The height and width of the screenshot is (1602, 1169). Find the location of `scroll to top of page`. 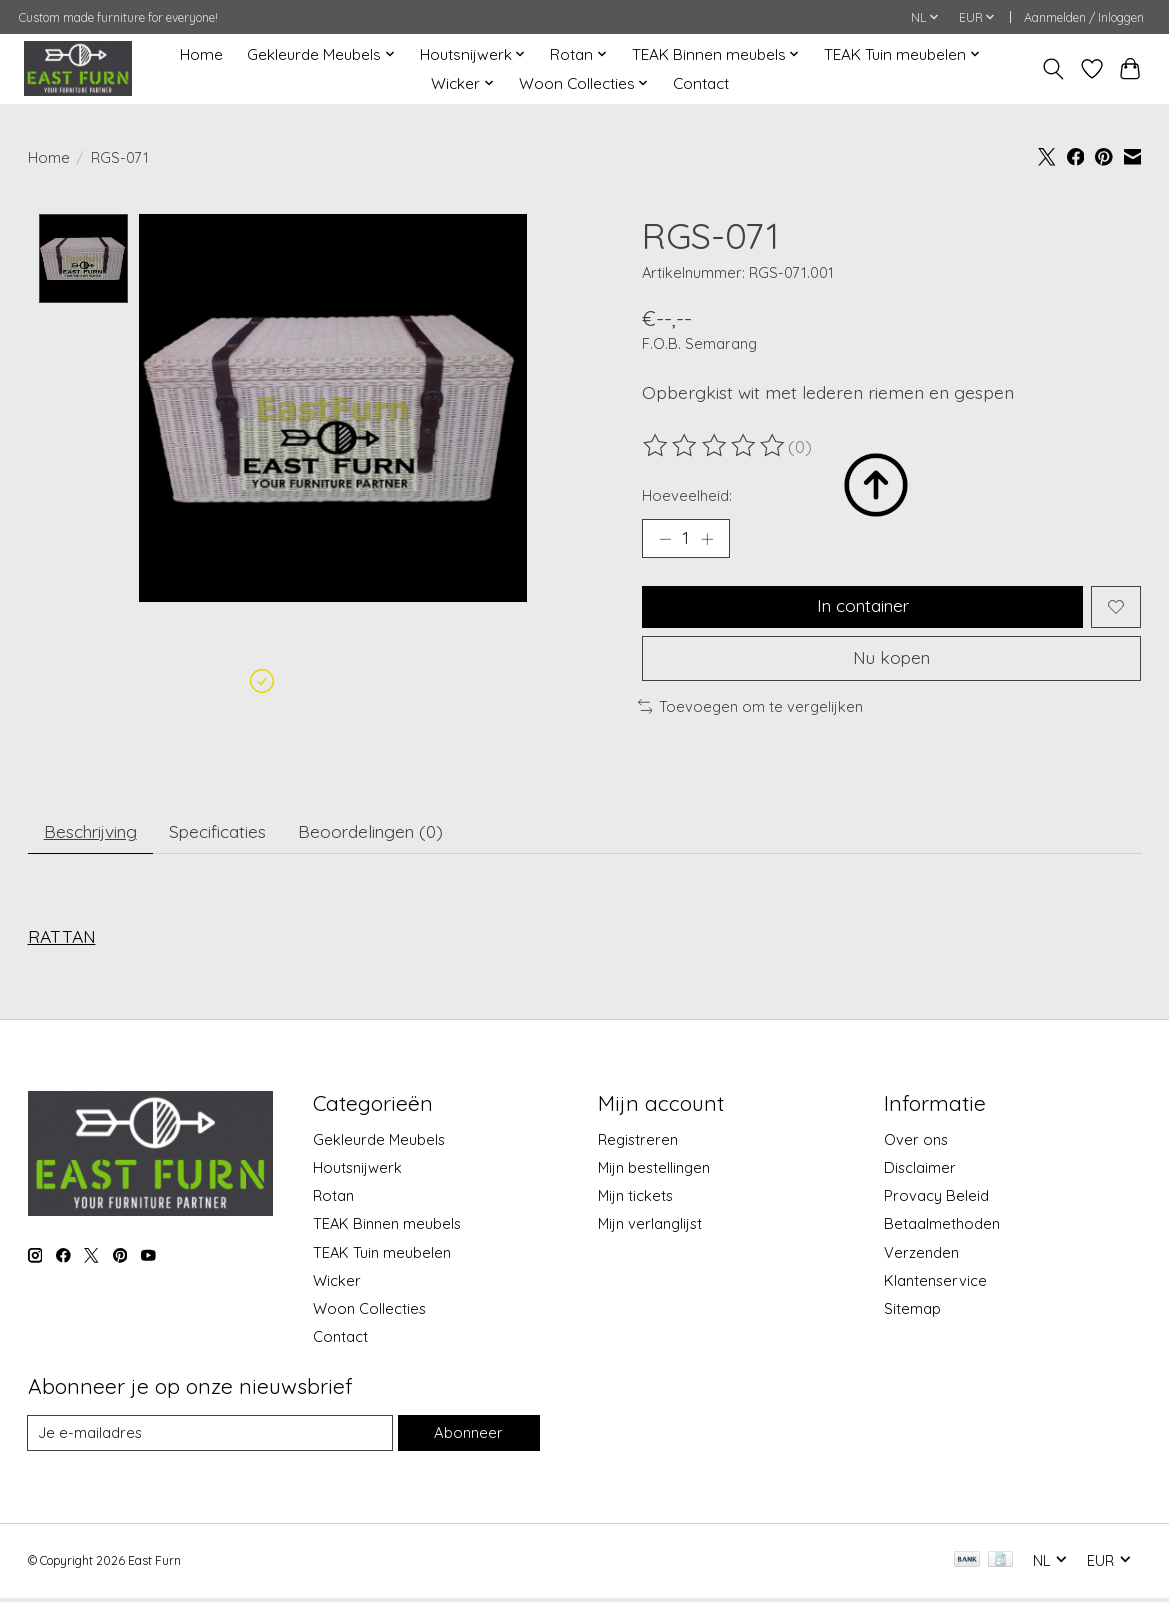

scroll to top of page is located at coordinates (876, 485).